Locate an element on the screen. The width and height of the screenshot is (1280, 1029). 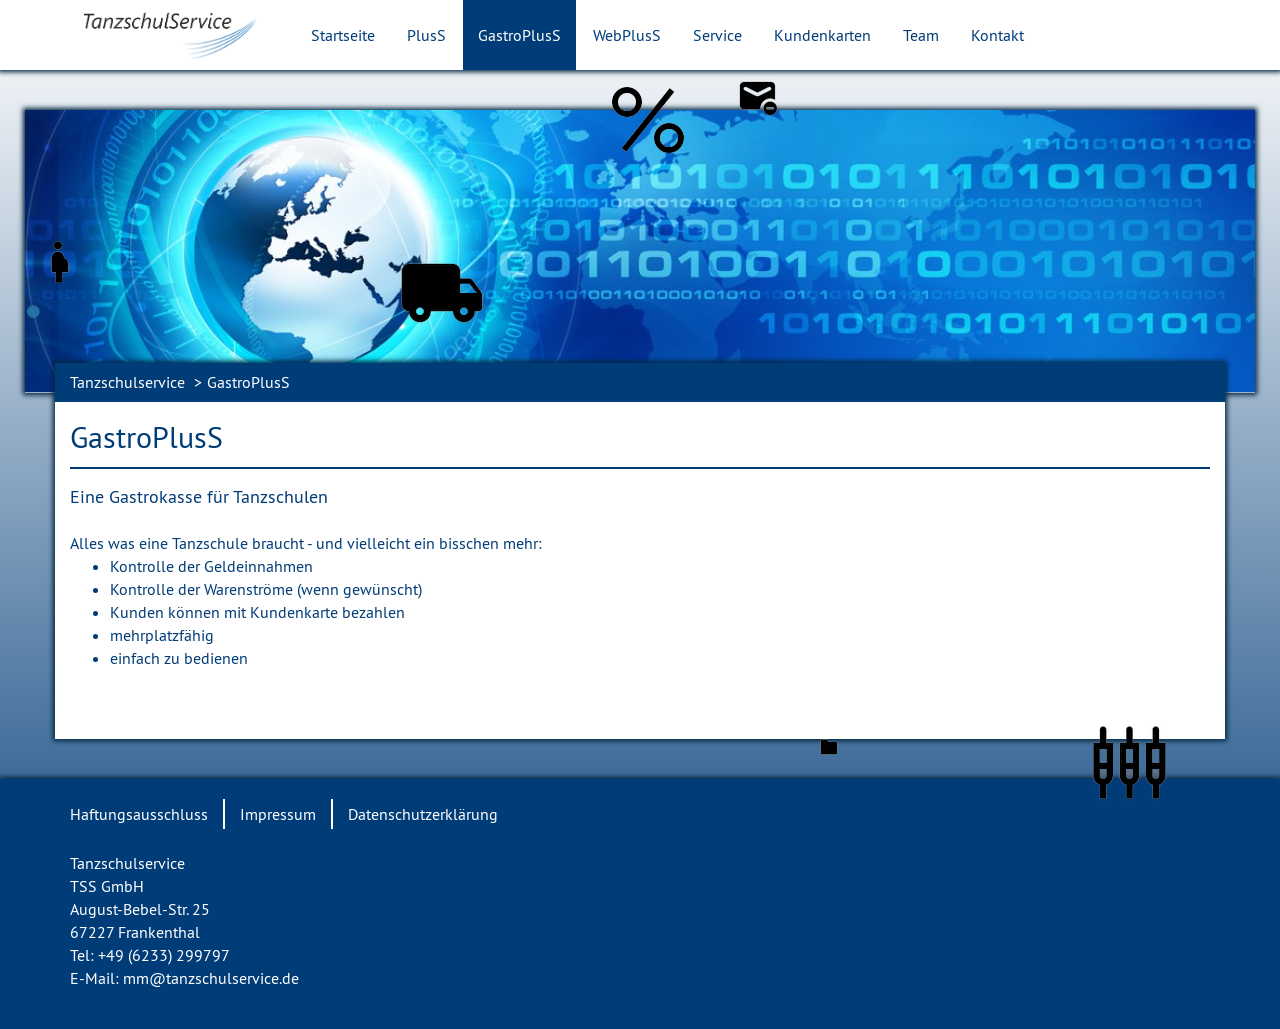
unsubscribe from email notifications is located at coordinates (757, 99).